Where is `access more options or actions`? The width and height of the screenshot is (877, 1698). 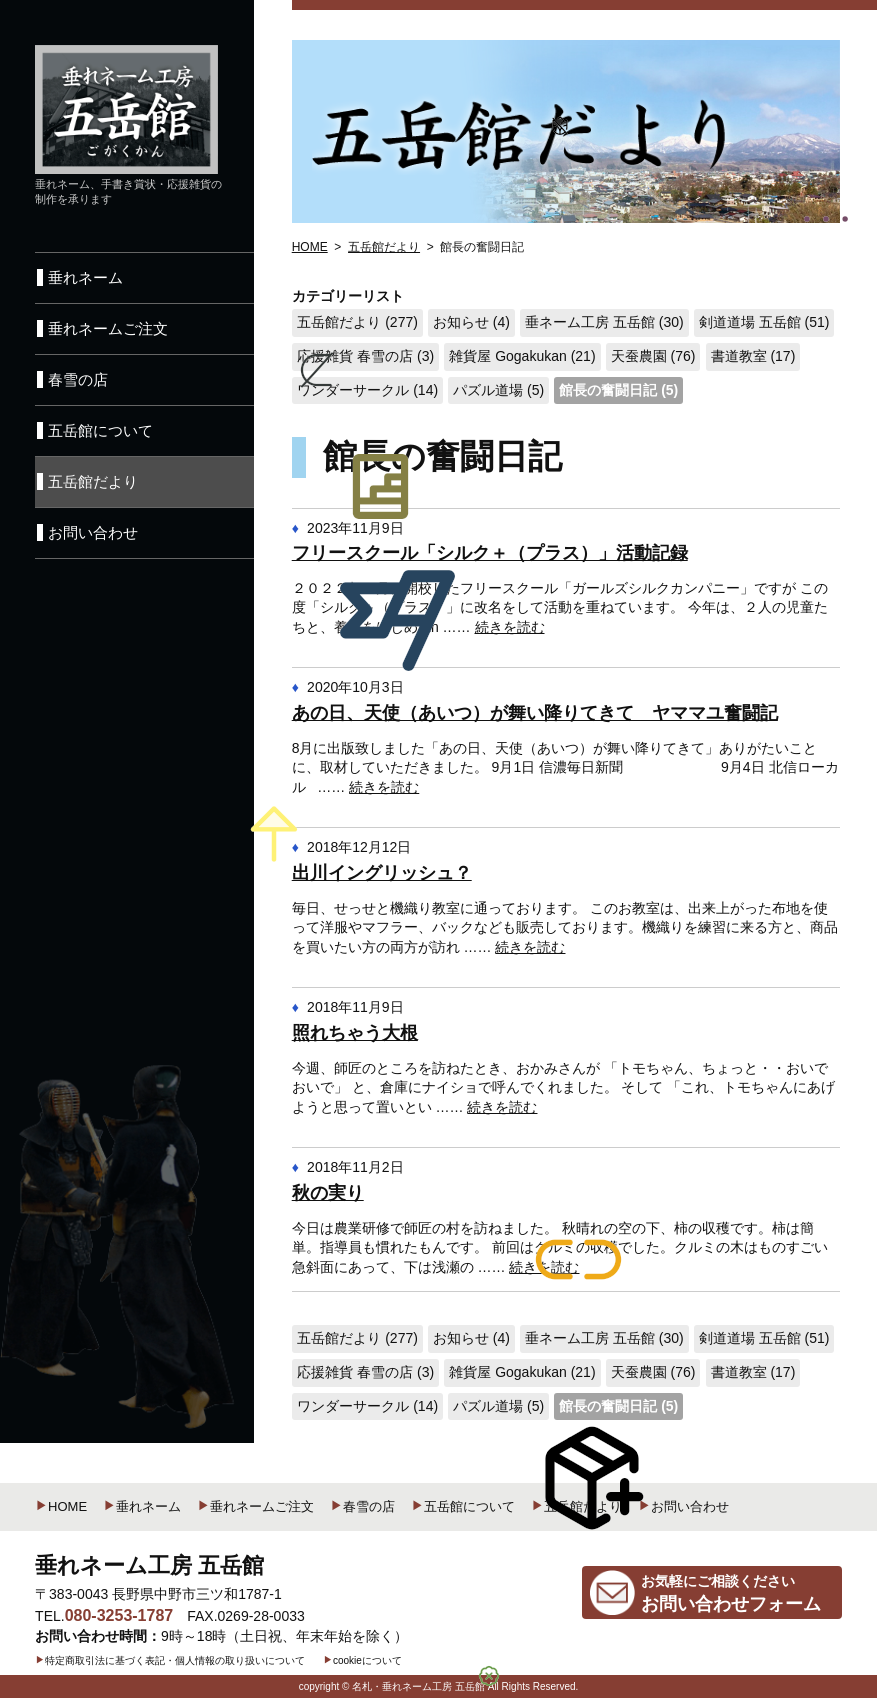
access more options or actions is located at coordinates (826, 219).